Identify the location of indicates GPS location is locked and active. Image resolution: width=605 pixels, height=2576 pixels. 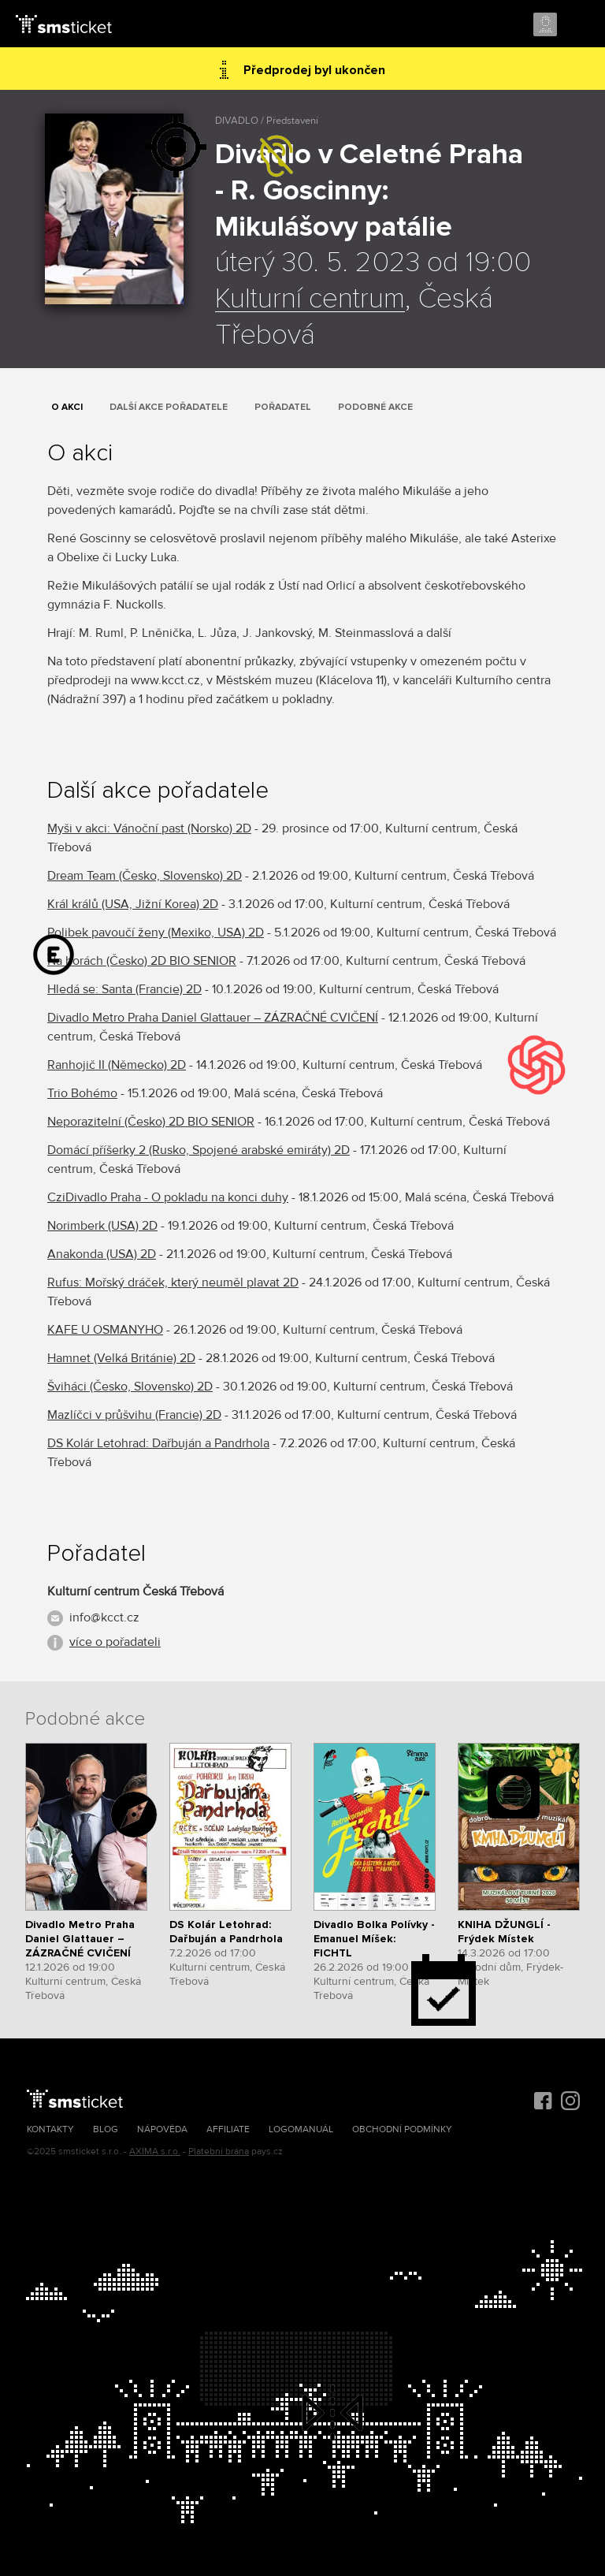
(176, 147).